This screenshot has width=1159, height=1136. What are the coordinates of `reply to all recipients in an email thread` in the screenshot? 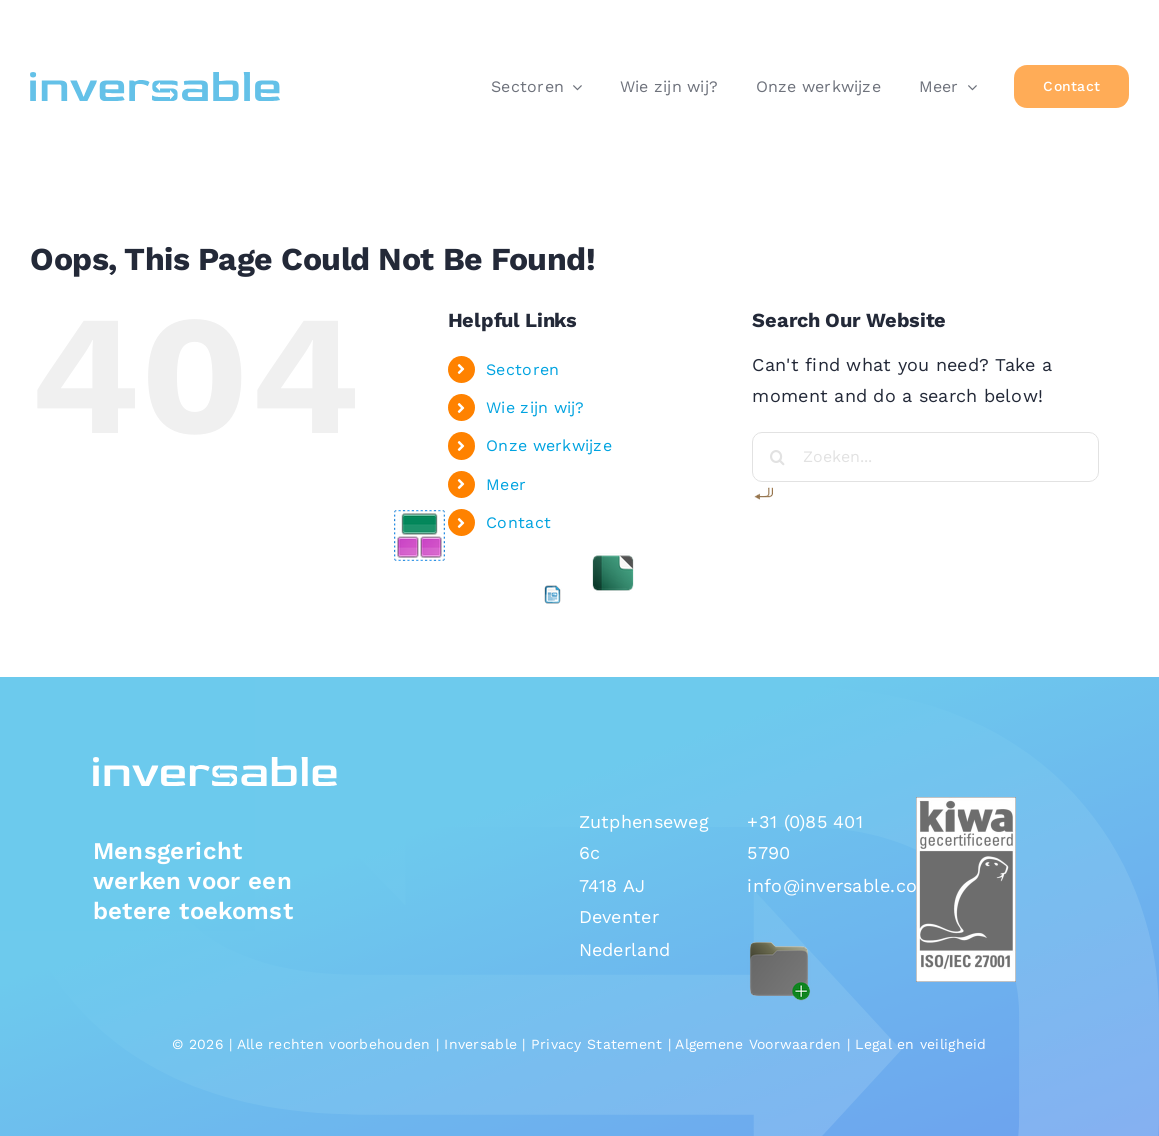 It's located at (763, 492).